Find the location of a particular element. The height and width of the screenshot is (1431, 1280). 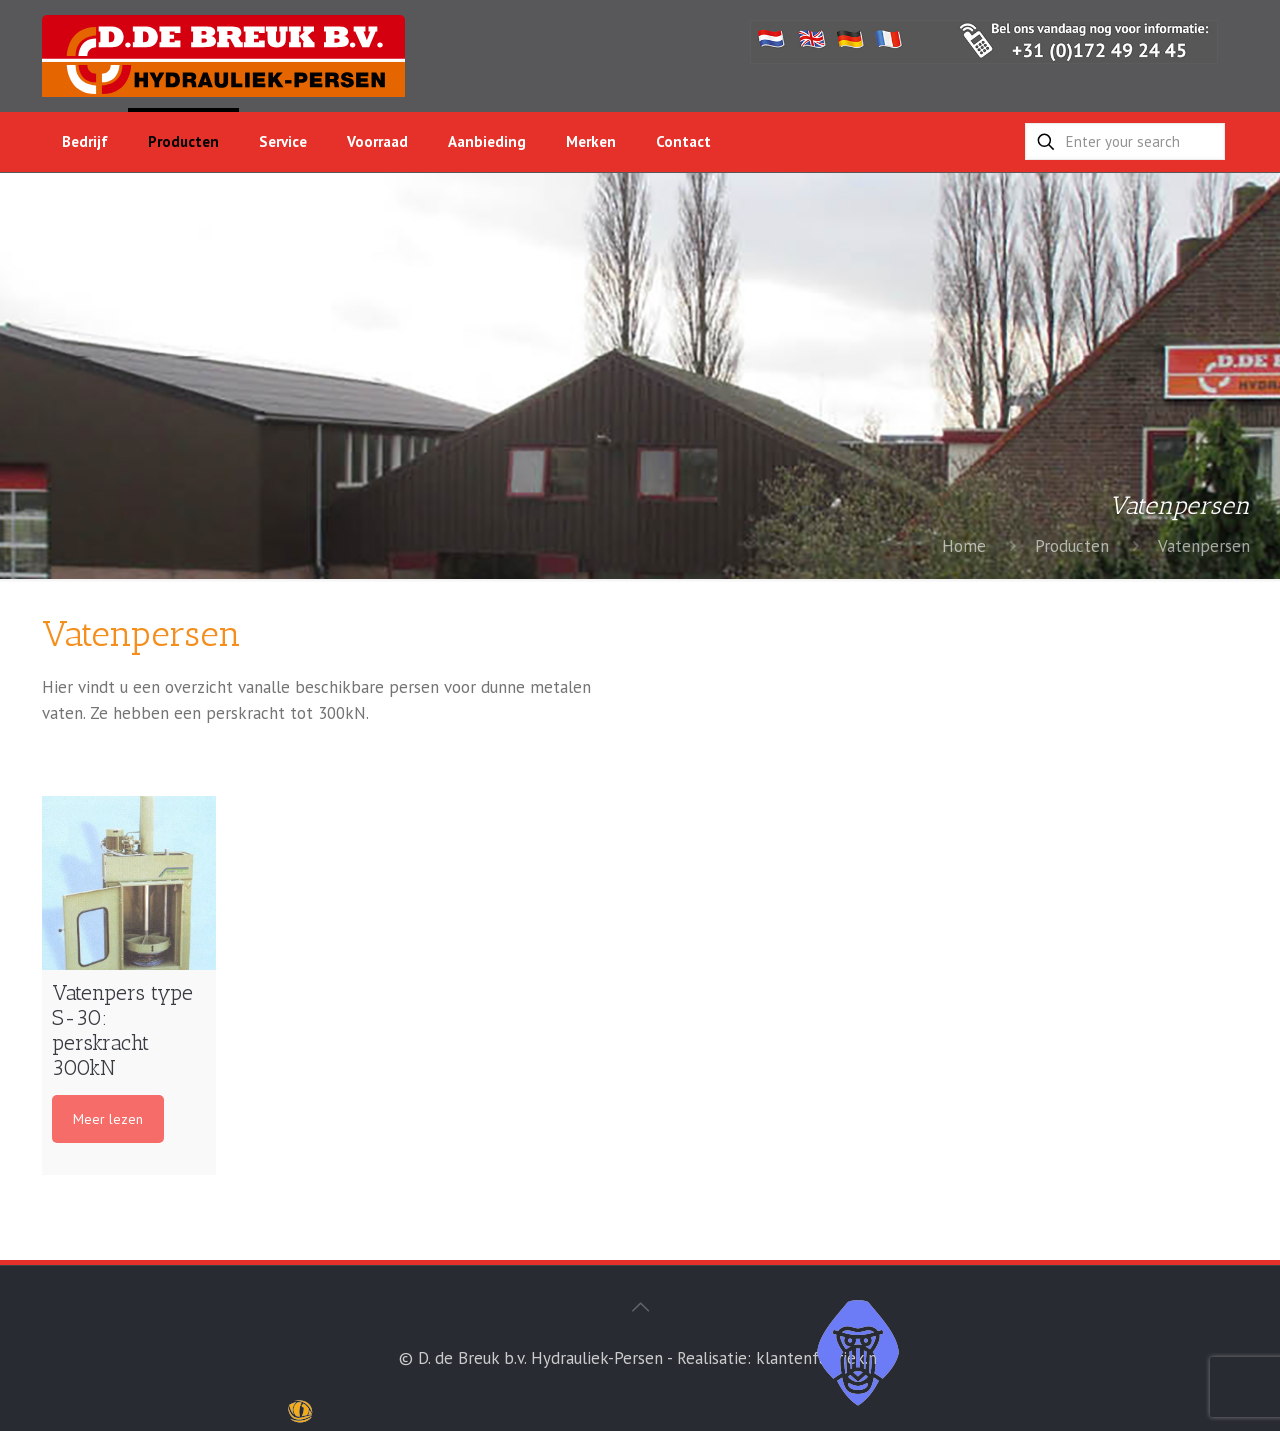

activate beast vision or predator sense mode is located at coordinates (300, 1411).